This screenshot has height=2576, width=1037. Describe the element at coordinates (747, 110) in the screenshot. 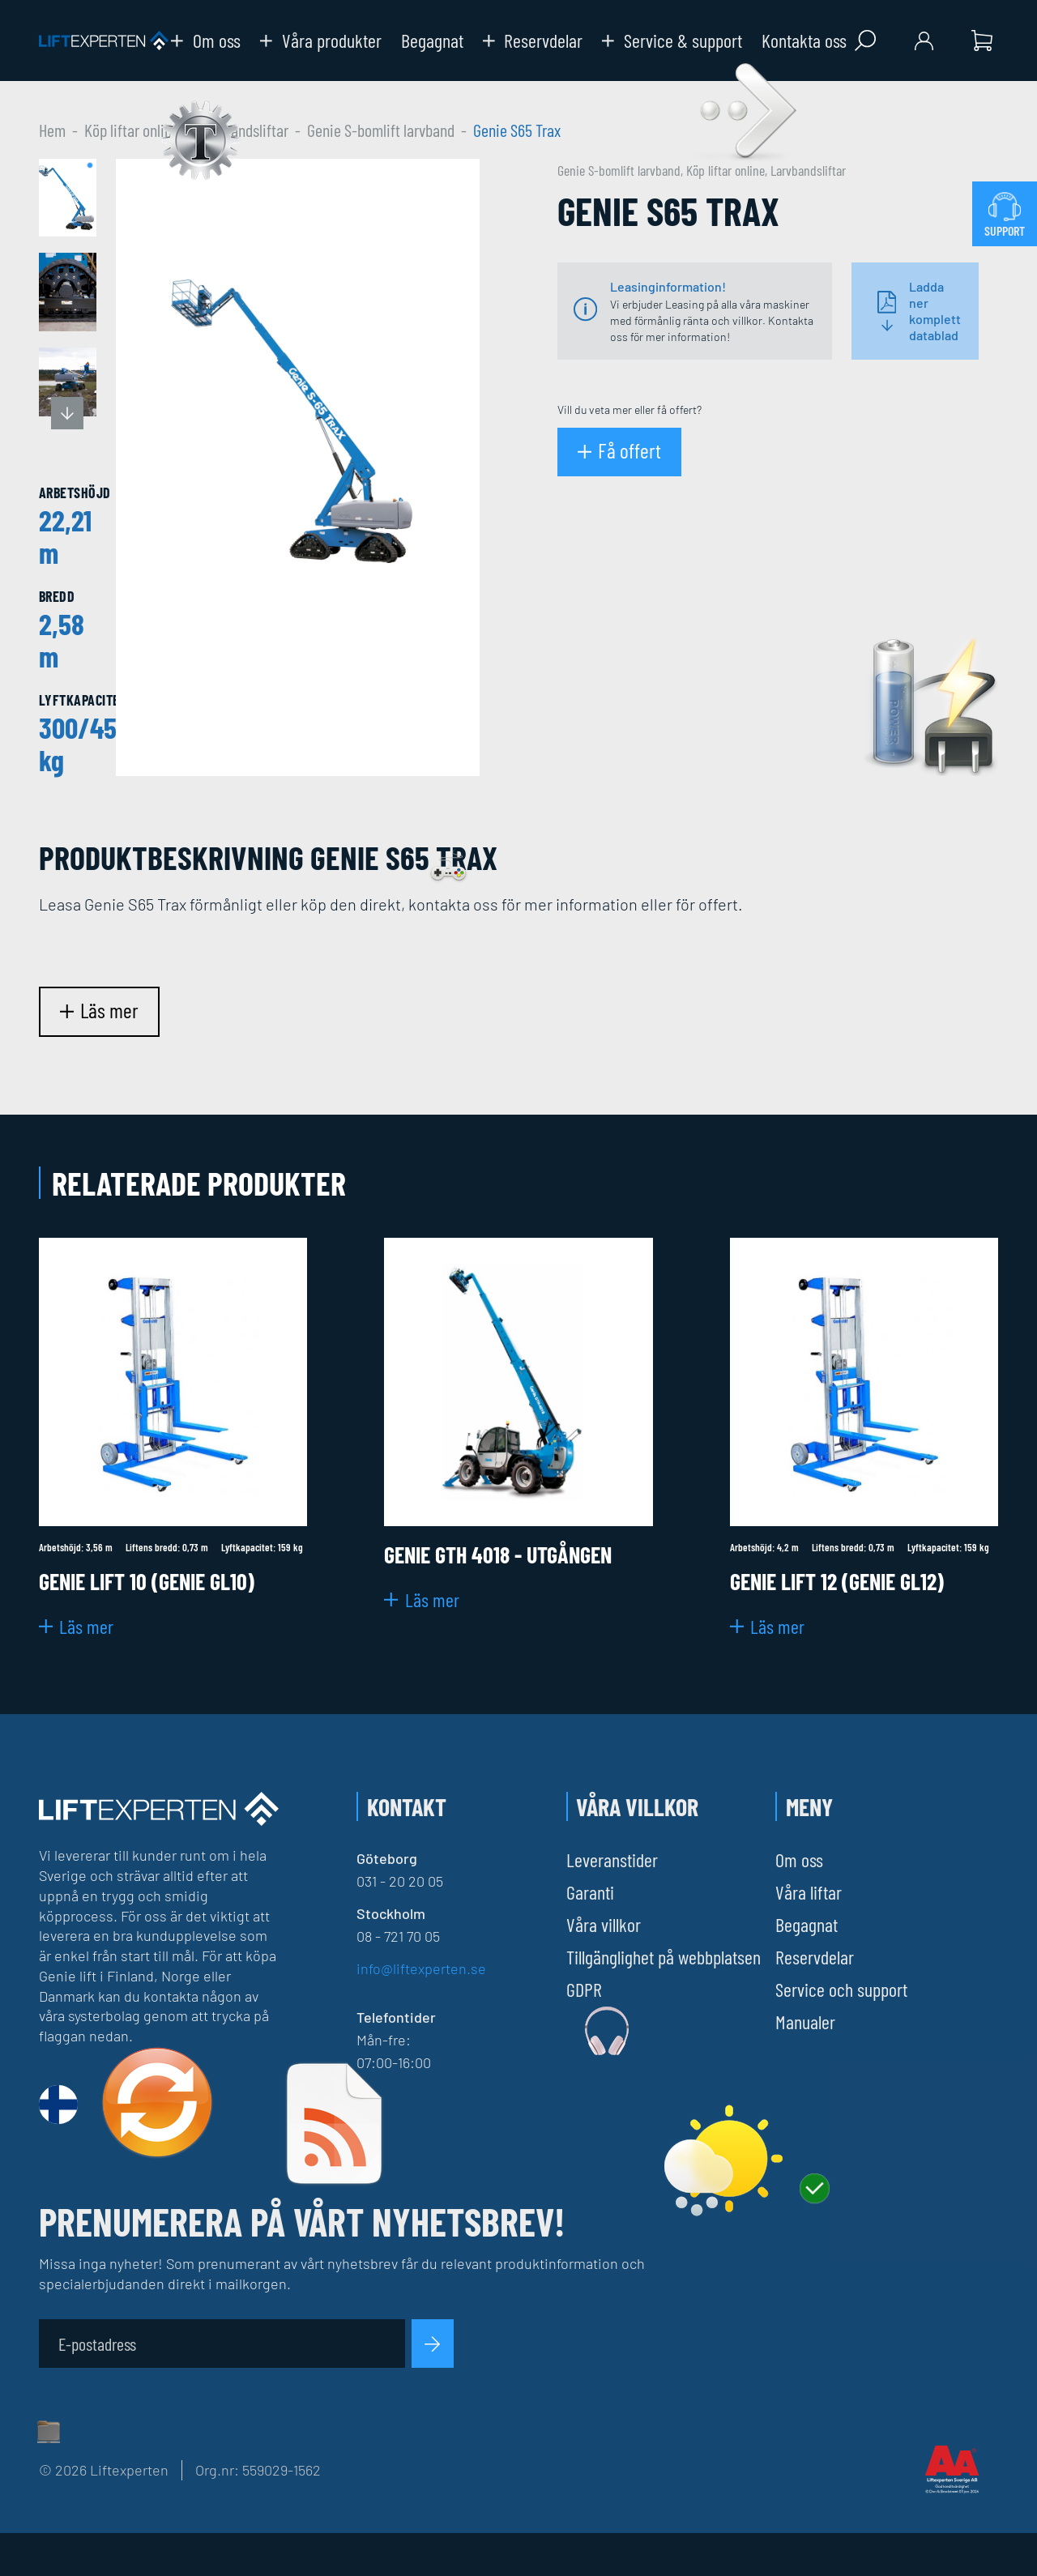

I see `navigate to the next item or page` at that location.